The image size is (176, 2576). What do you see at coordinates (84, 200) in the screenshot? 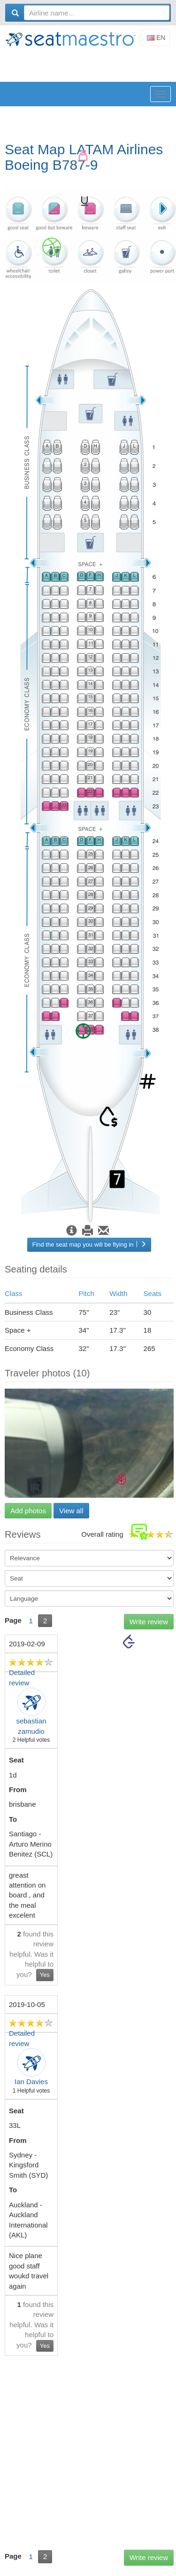
I see `apply underline formatting to selected text` at bounding box center [84, 200].